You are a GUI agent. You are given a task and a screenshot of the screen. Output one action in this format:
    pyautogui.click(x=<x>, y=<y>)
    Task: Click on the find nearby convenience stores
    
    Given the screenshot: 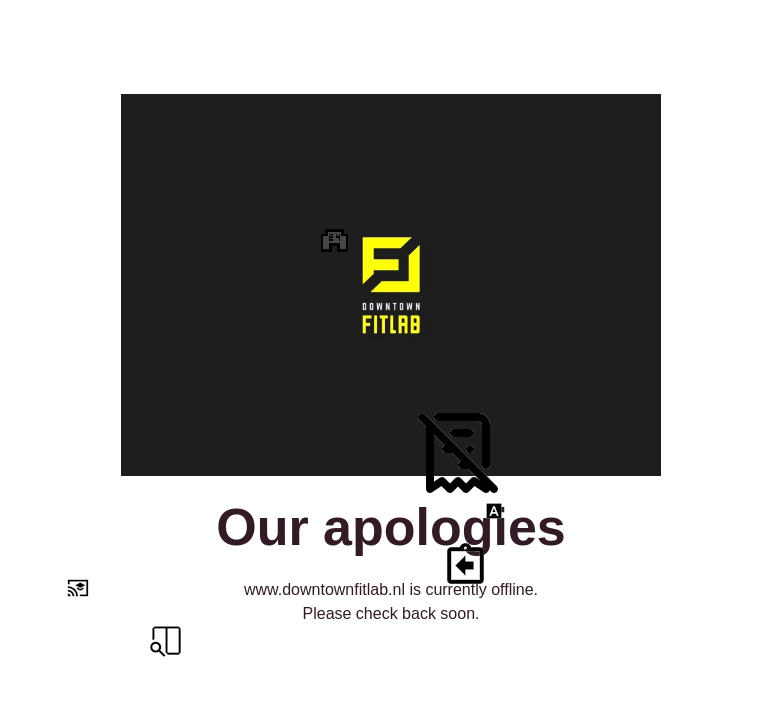 What is the action you would take?
    pyautogui.click(x=334, y=240)
    